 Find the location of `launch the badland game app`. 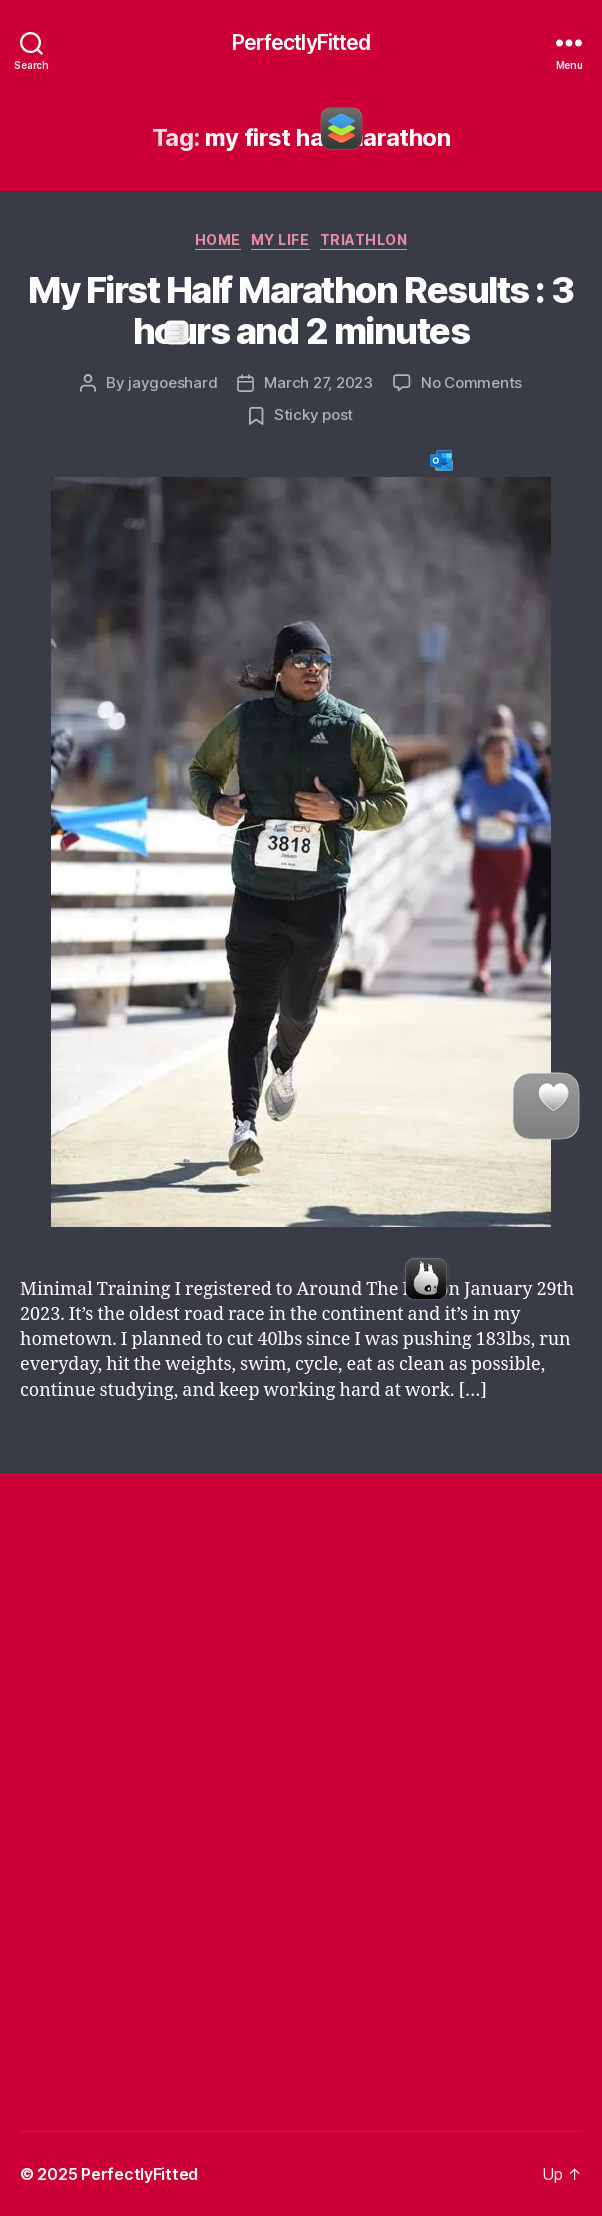

launch the badland game app is located at coordinates (426, 1279).